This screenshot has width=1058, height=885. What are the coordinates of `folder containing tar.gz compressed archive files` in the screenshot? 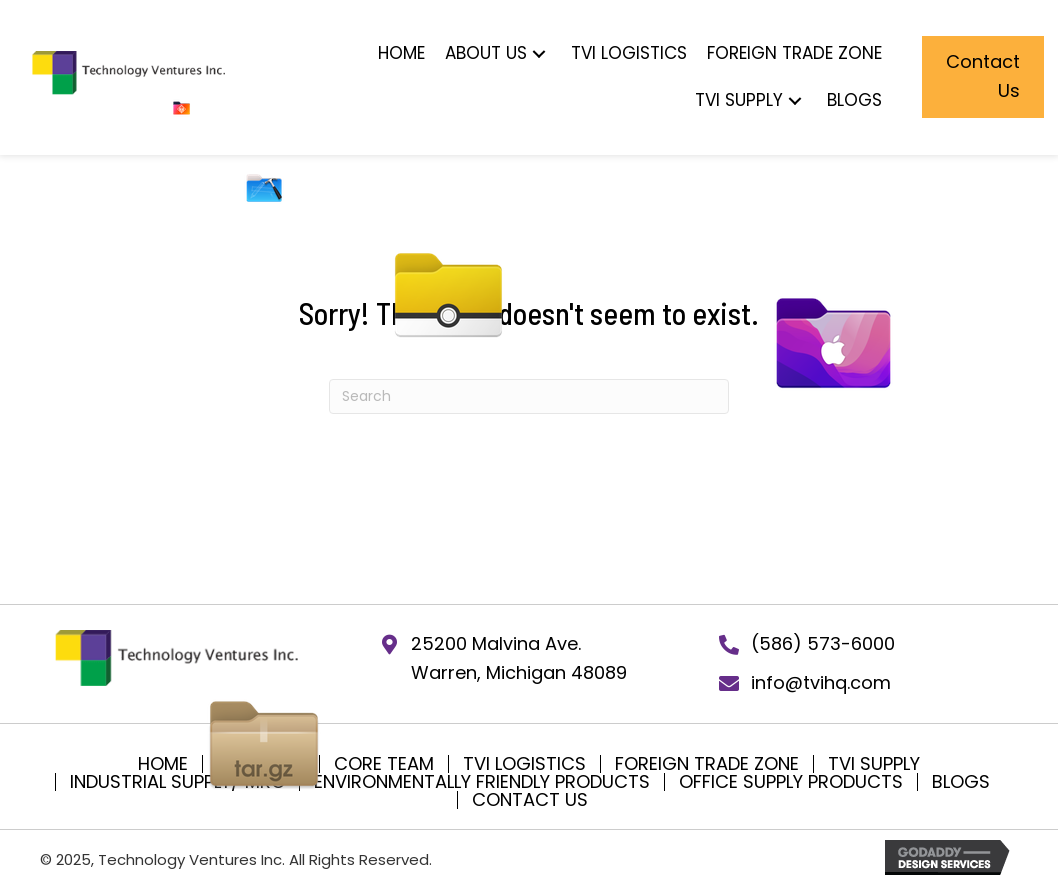 It's located at (263, 746).